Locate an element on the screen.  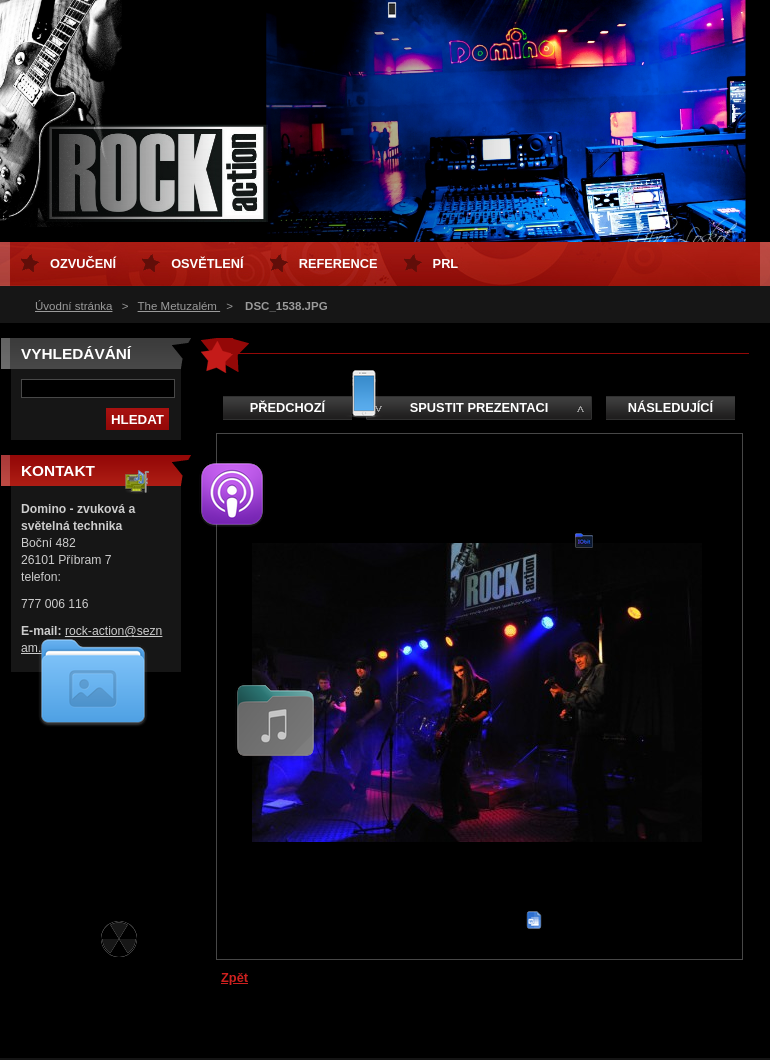
indicates a connected iPhone device is located at coordinates (364, 394).